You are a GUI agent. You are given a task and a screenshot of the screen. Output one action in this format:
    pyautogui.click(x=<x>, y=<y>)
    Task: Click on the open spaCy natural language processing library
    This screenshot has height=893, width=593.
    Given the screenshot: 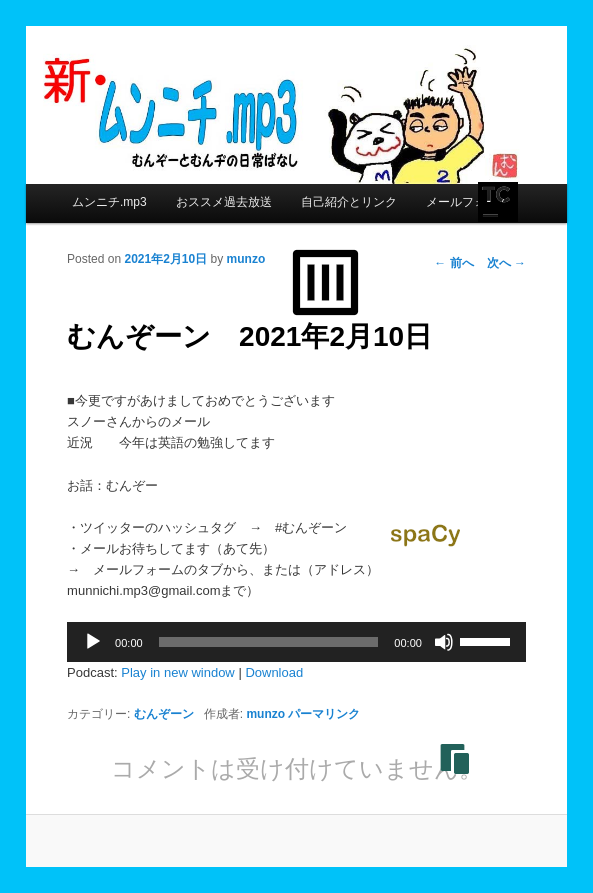 What is the action you would take?
    pyautogui.click(x=425, y=535)
    